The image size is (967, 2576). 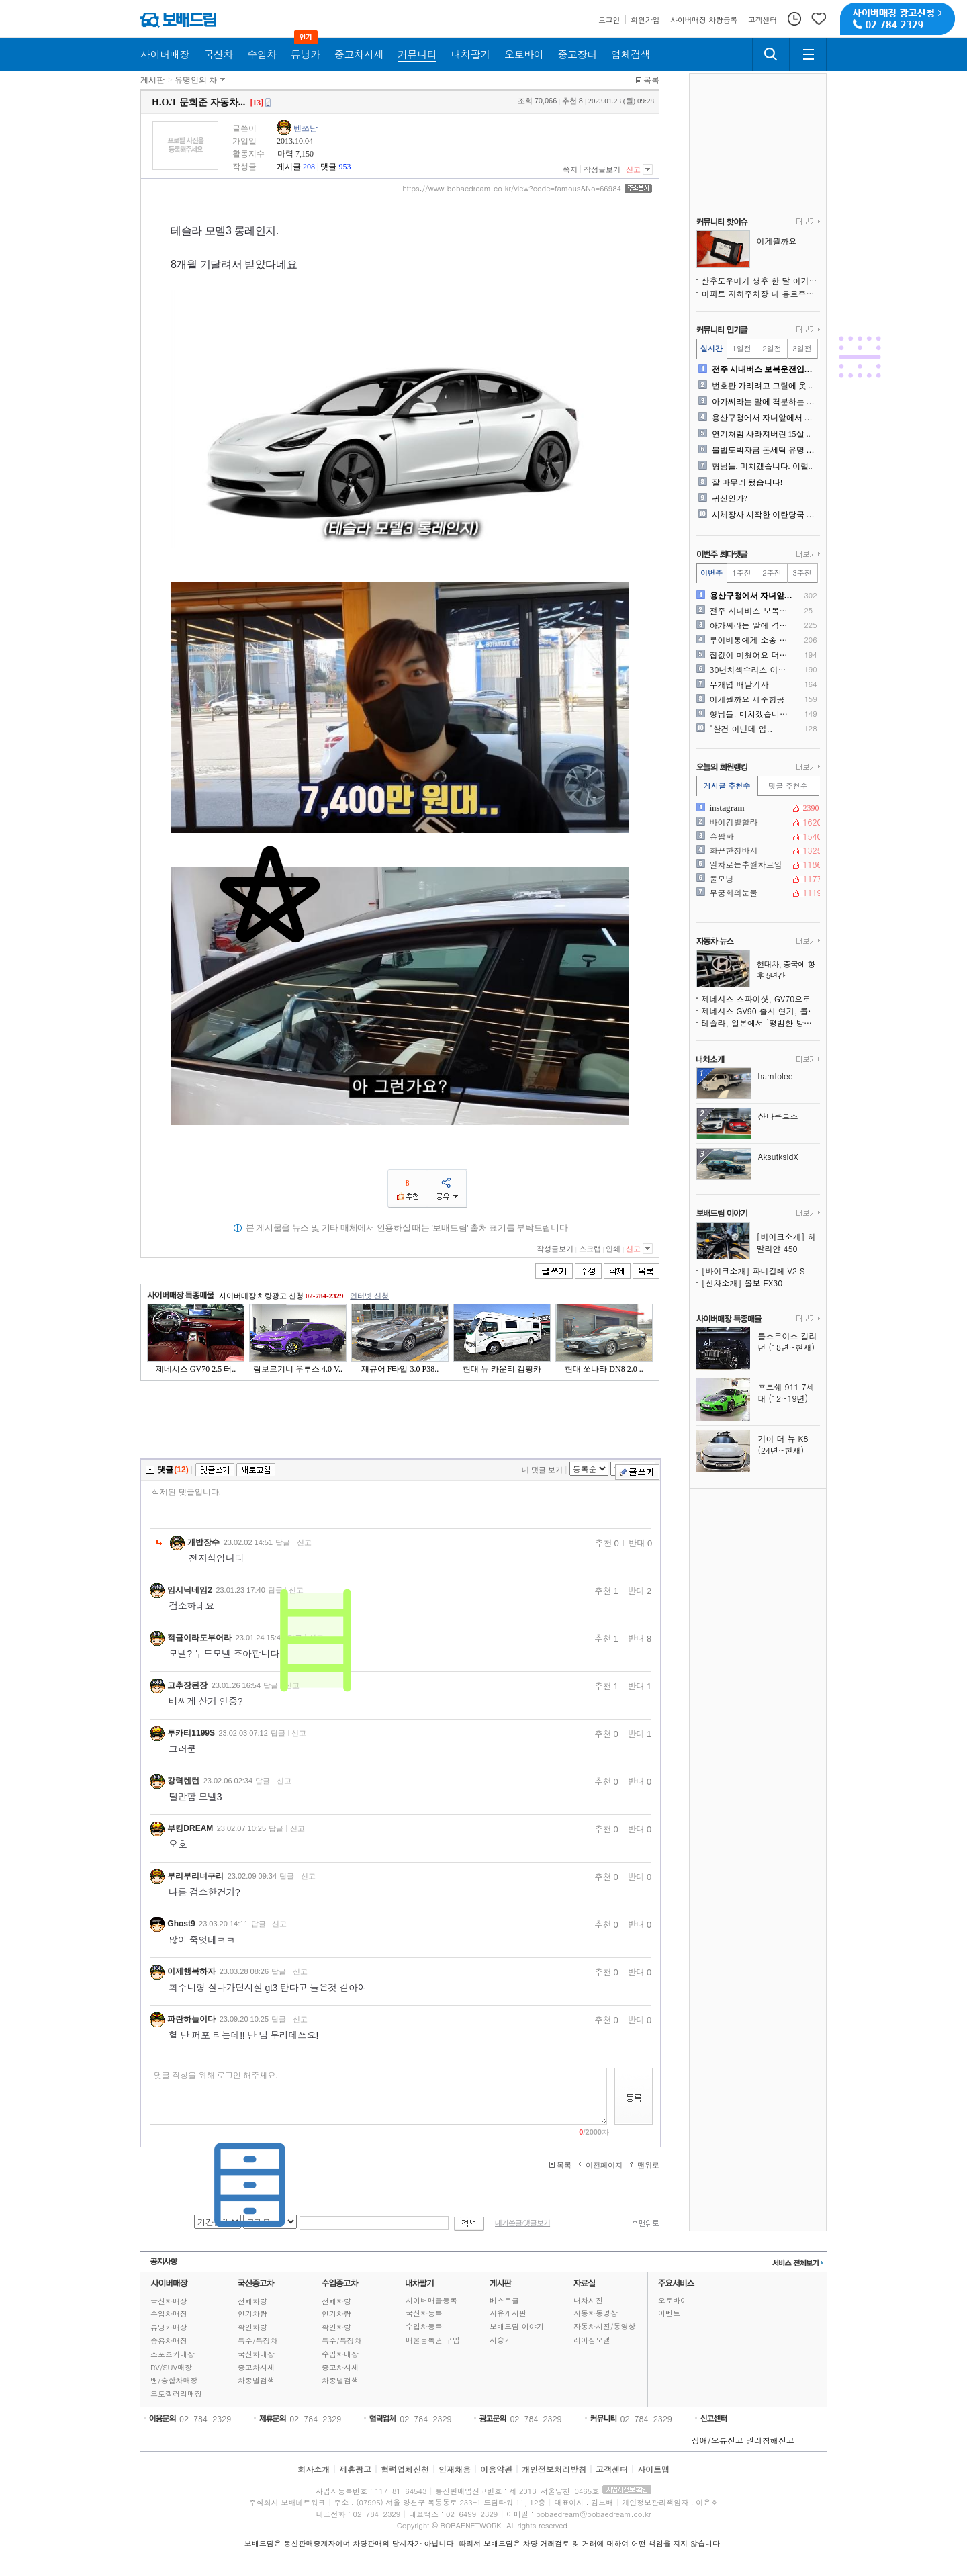 I want to click on access step-by-step instructions or tutorials, so click(x=316, y=1640).